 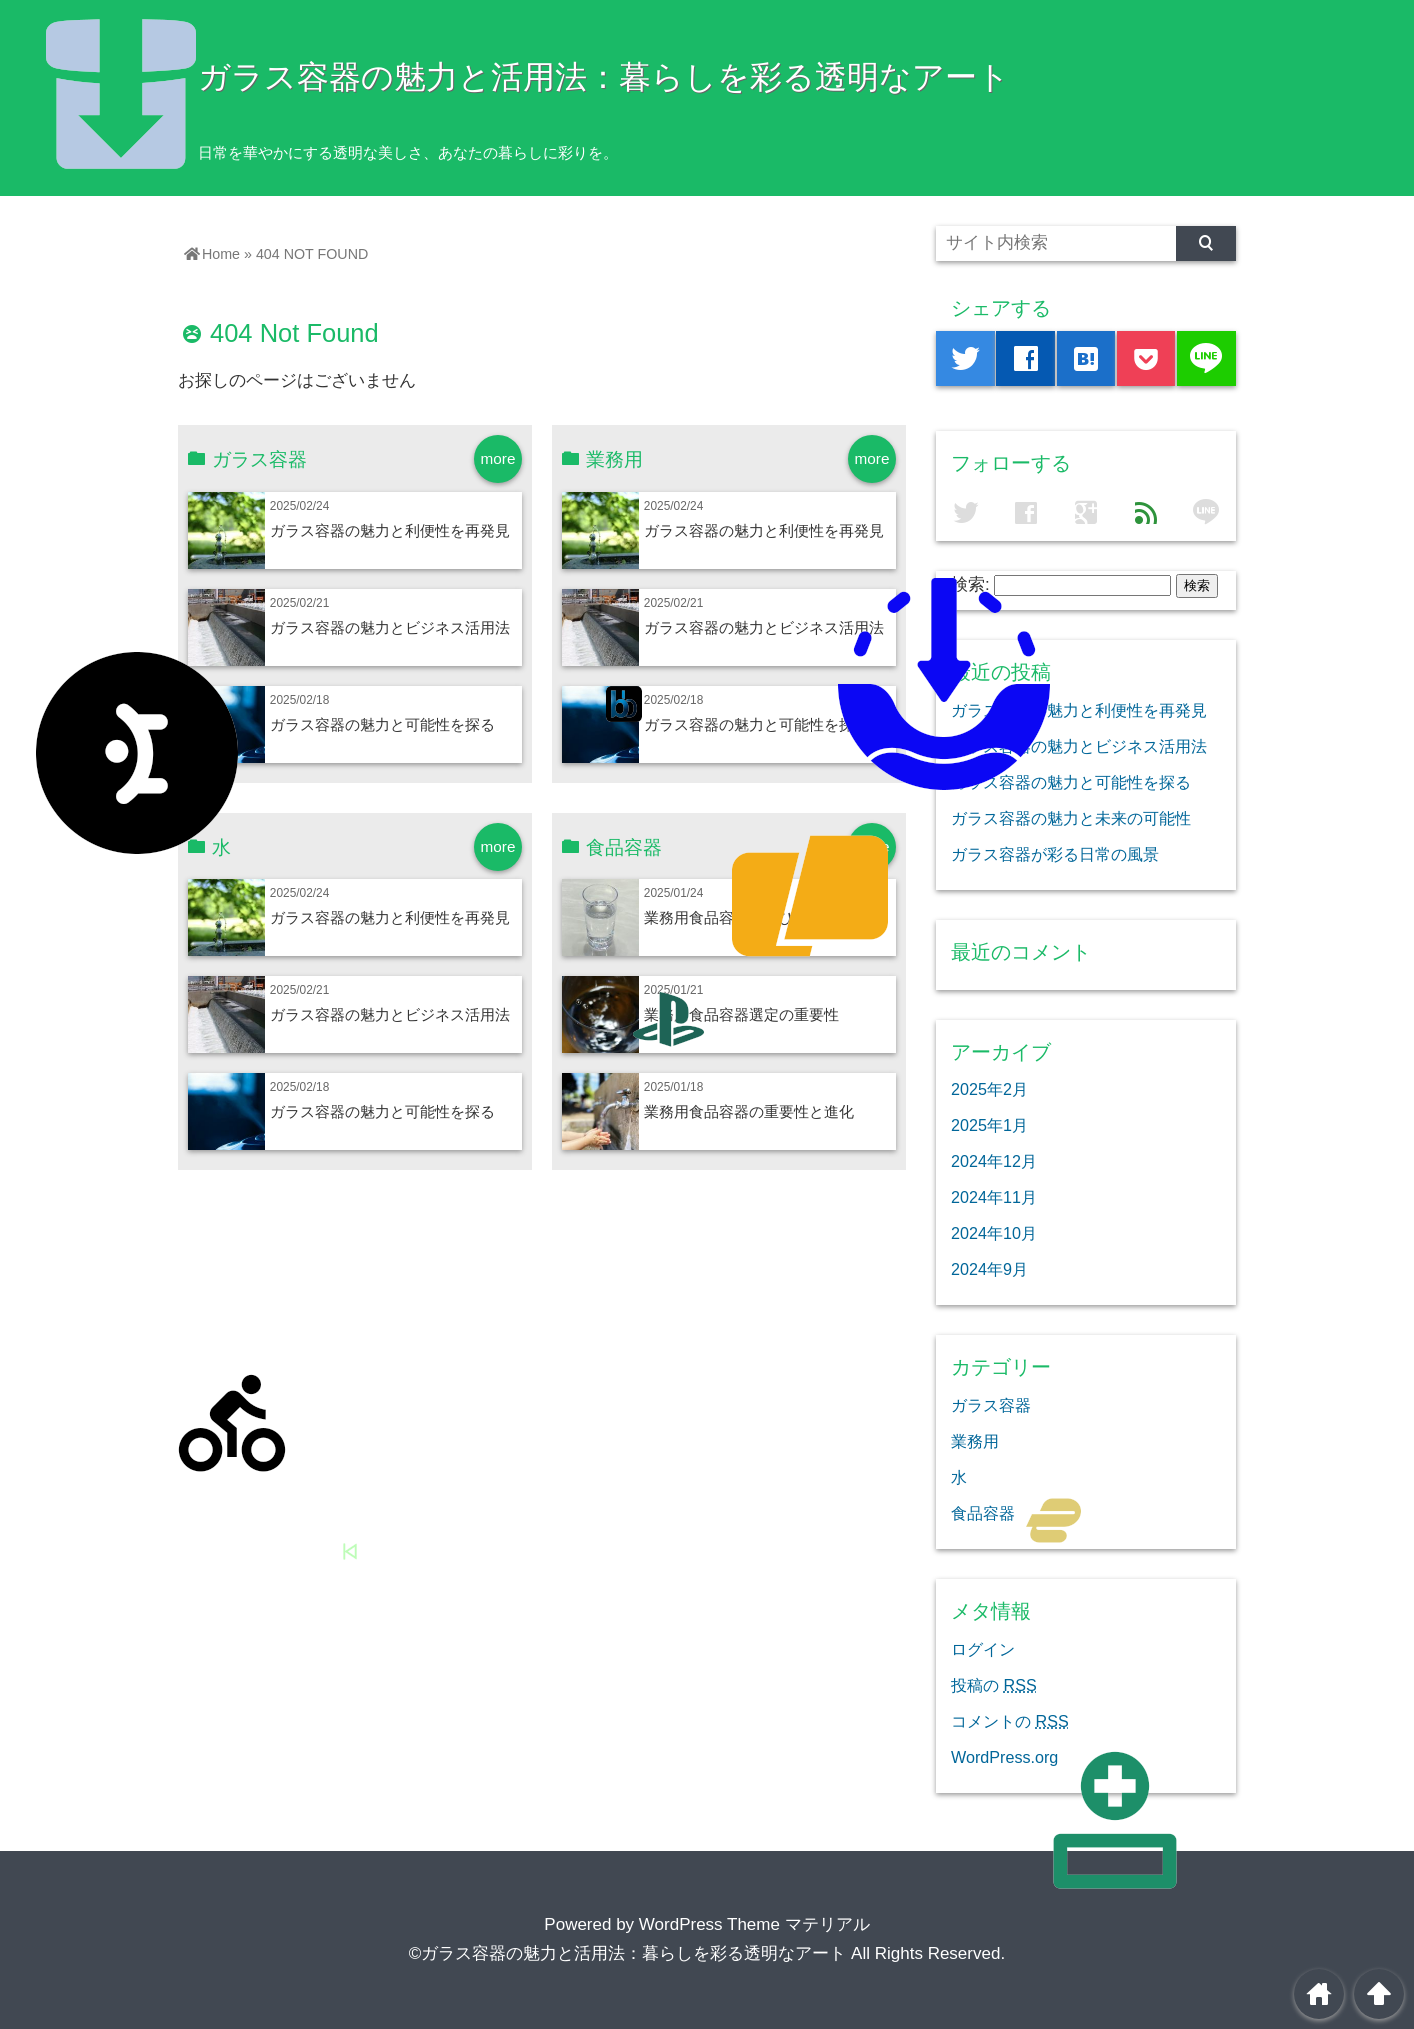 I want to click on open the ExpressVPN app, so click(x=1053, y=1520).